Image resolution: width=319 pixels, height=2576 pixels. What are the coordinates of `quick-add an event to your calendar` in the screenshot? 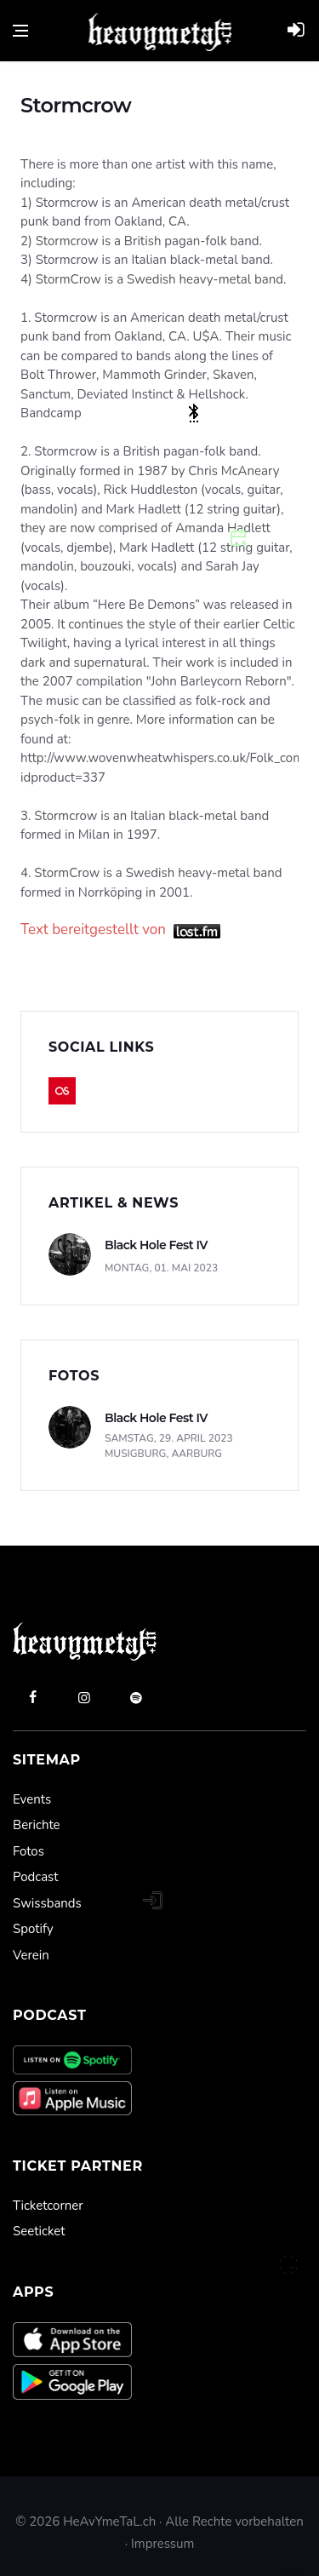 It's located at (238, 537).